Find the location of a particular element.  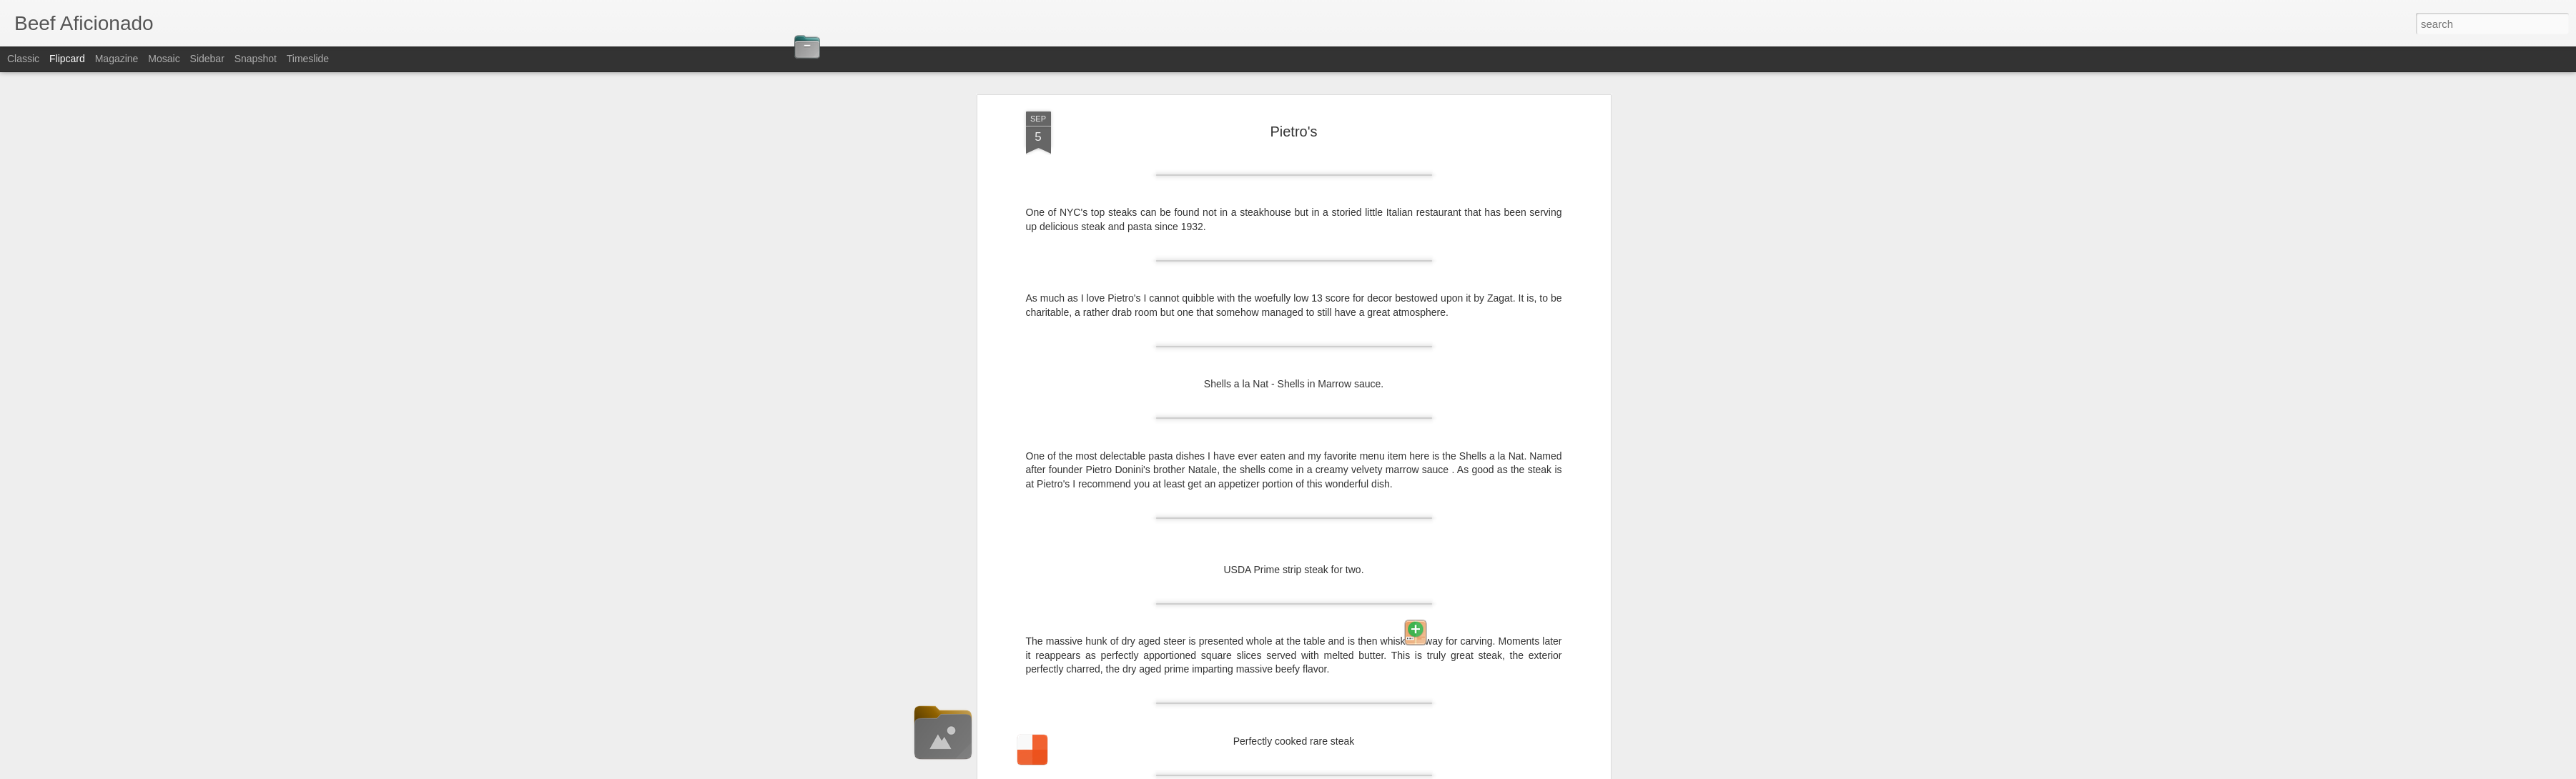

switch to the top-left workspace is located at coordinates (1032, 750).